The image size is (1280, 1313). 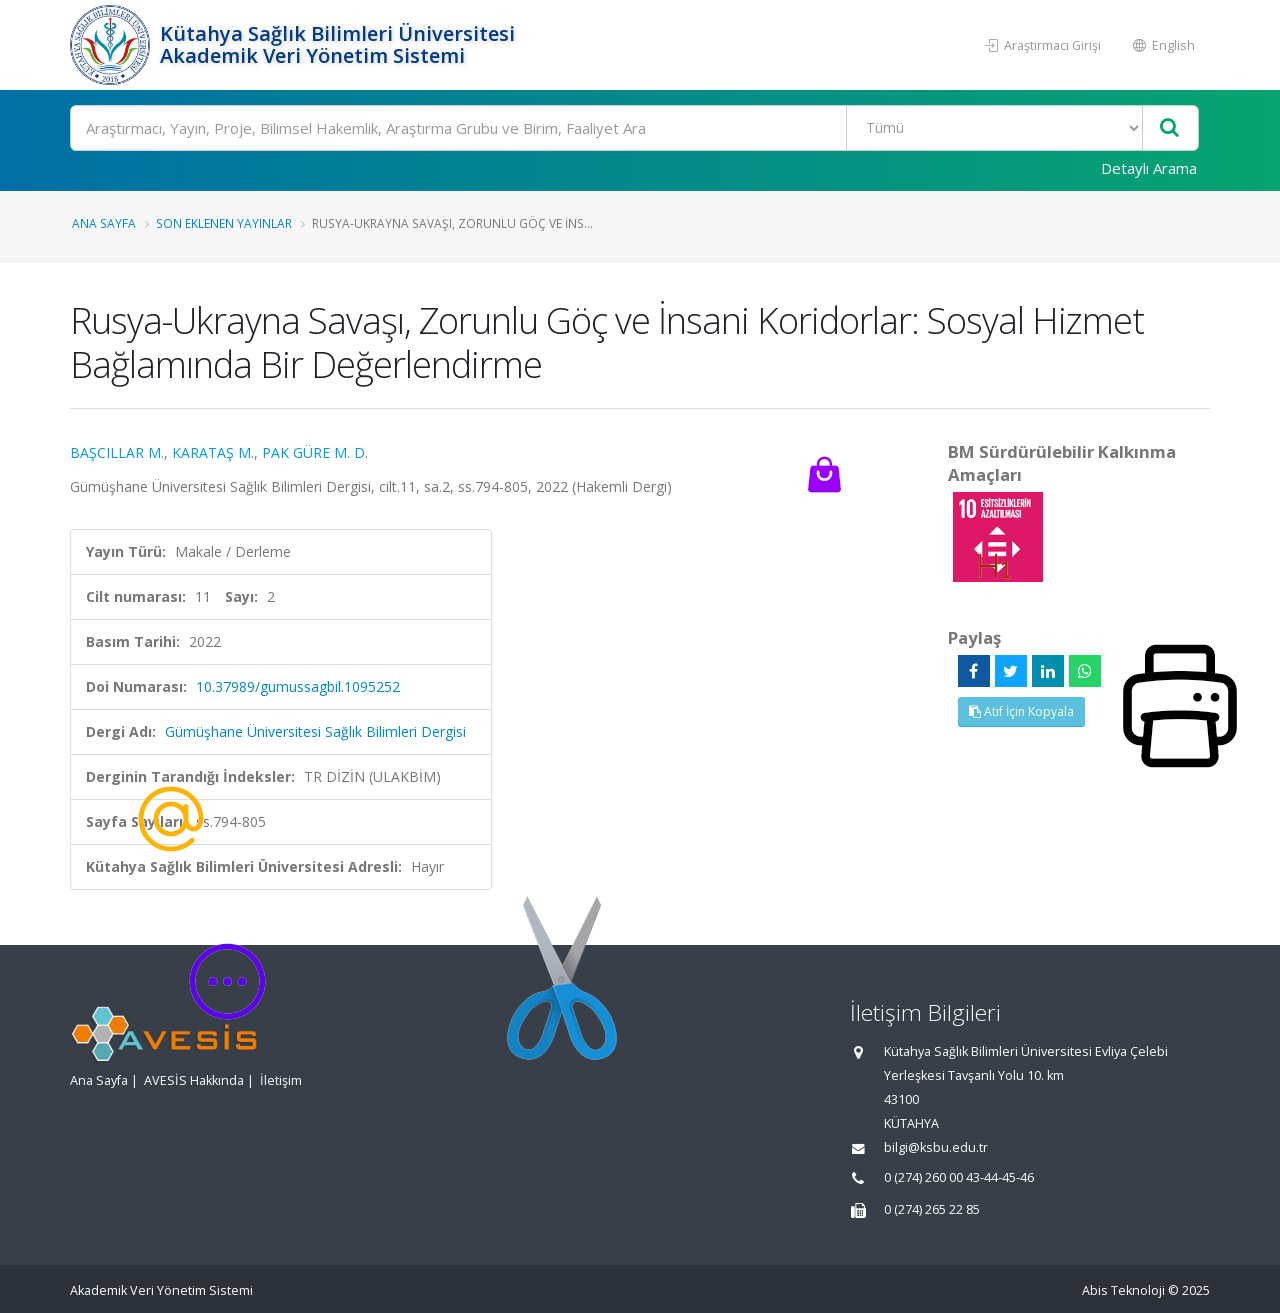 What do you see at coordinates (1180, 706) in the screenshot?
I see `print the current document` at bounding box center [1180, 706].